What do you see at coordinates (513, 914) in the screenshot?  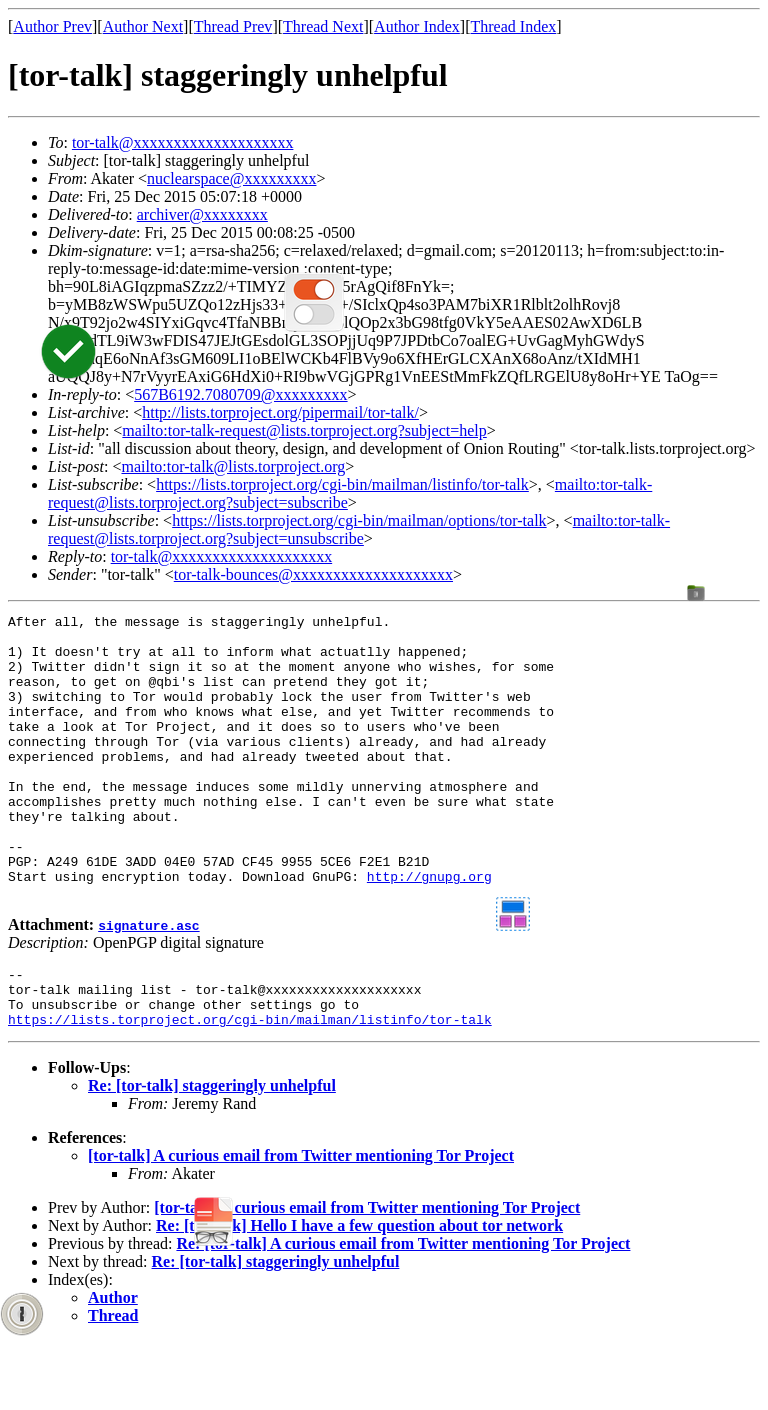 I see `select all items in the current view` at bounding box center [513, 914].